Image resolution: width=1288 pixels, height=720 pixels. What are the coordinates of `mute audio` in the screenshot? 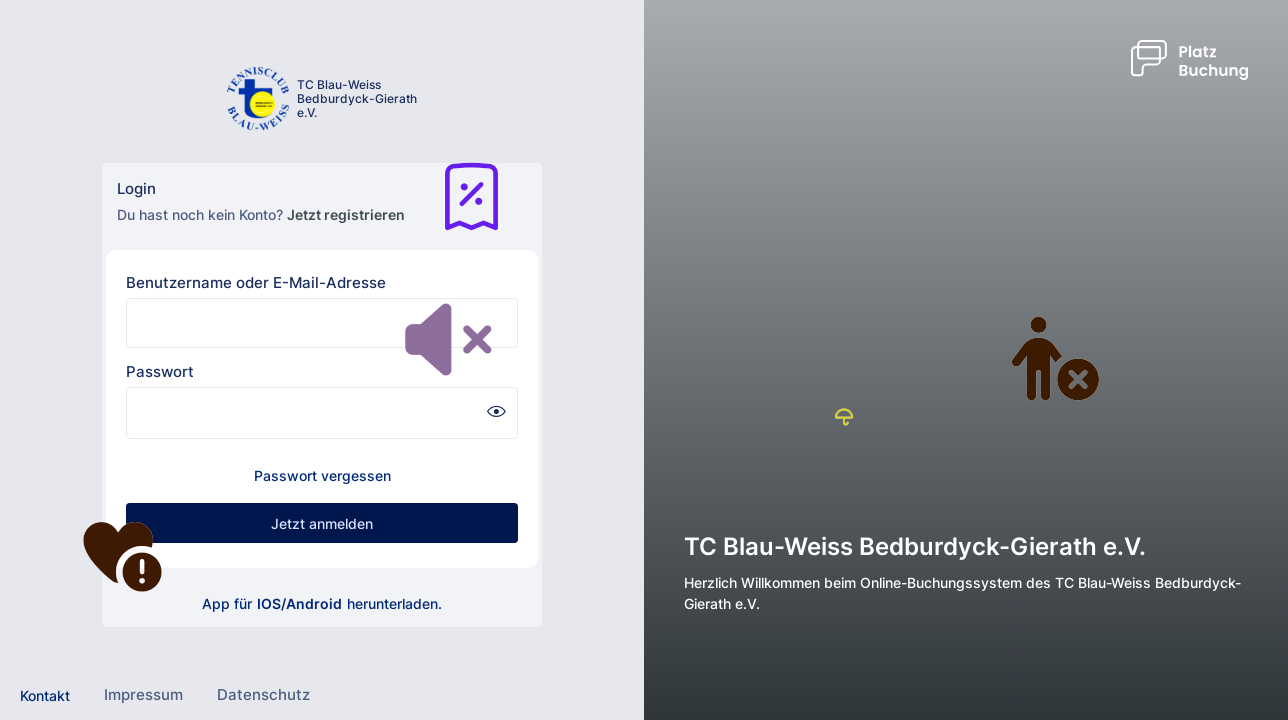 It's located at (451, 339).